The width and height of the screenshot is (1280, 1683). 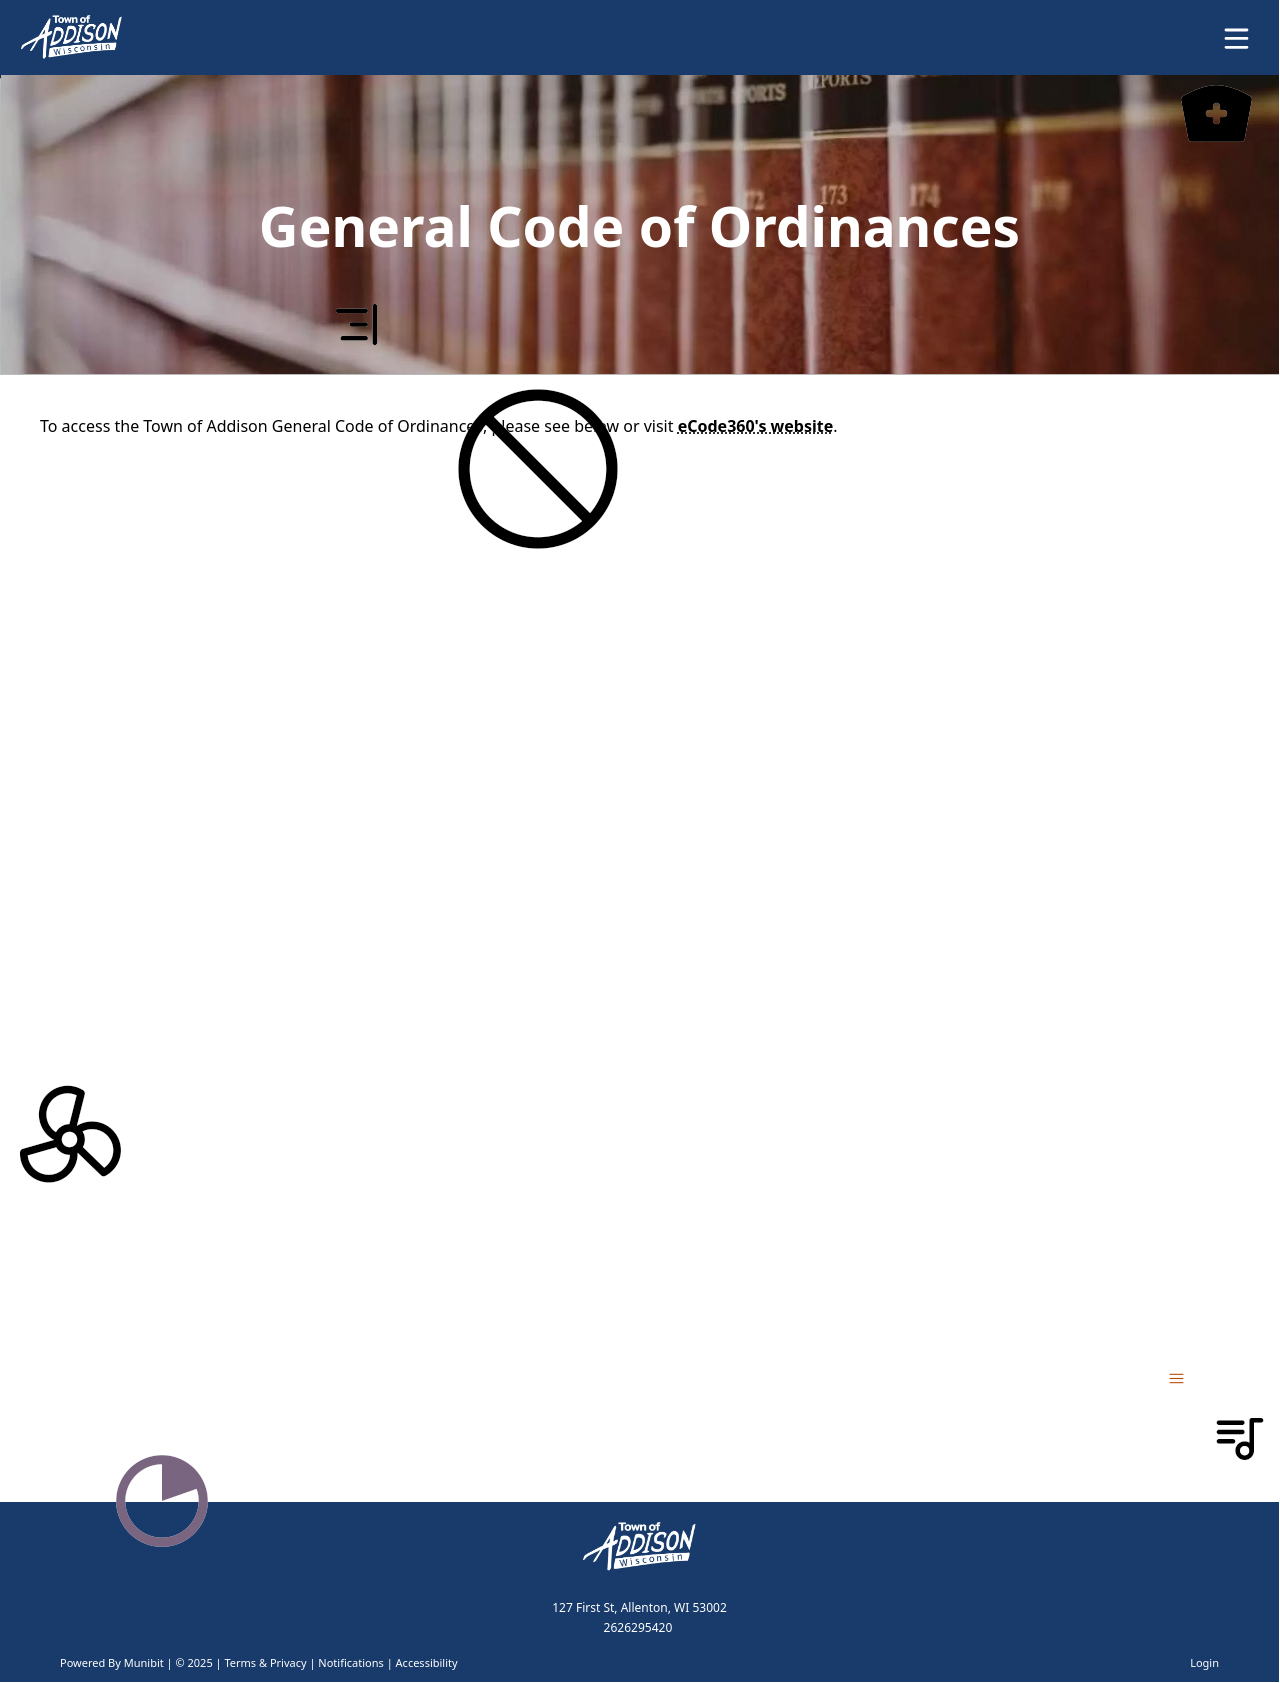 What do you see at coordinates (69, 1139) in the screenshot?
I see `adjust fan or ventilation settings` at bounding box center [69, 1139].